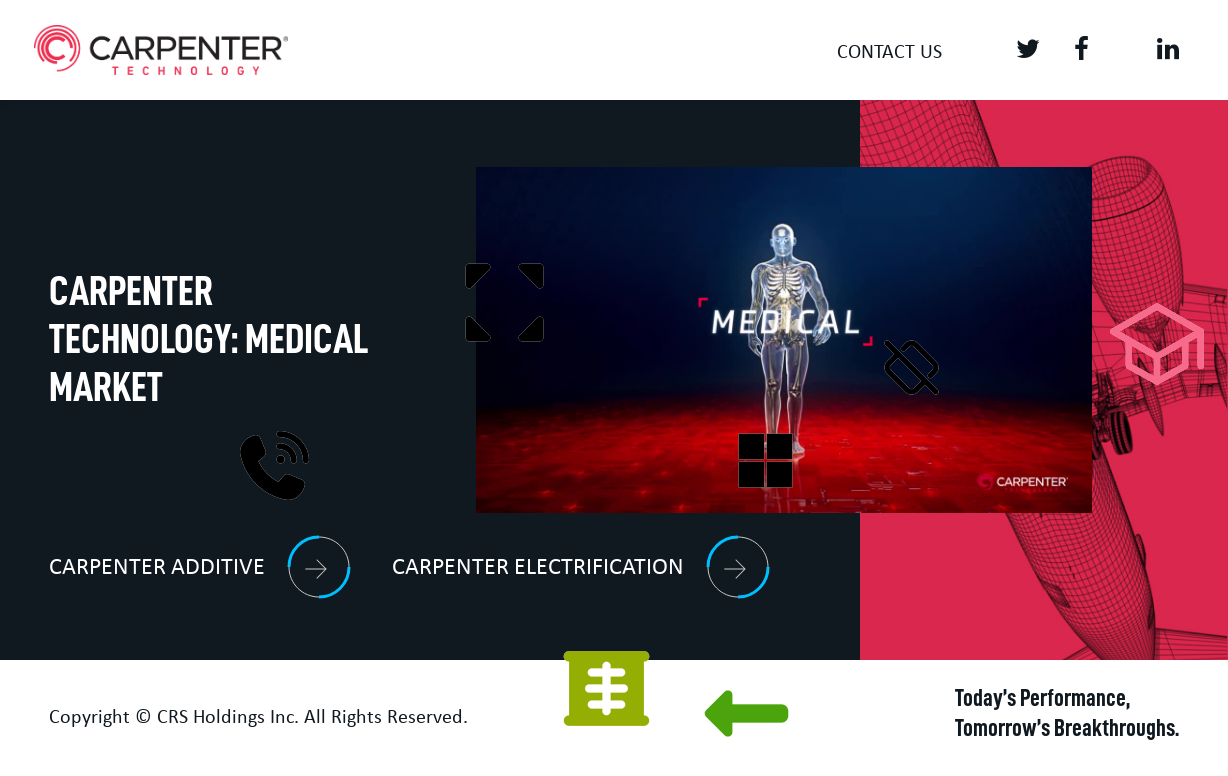 Image resolution: width=1228 pixels, height=776 pixels. Describe the element at coordinates (911, 367) in the screenshot. I see `disabled or inactive diamond shape element` at that location.